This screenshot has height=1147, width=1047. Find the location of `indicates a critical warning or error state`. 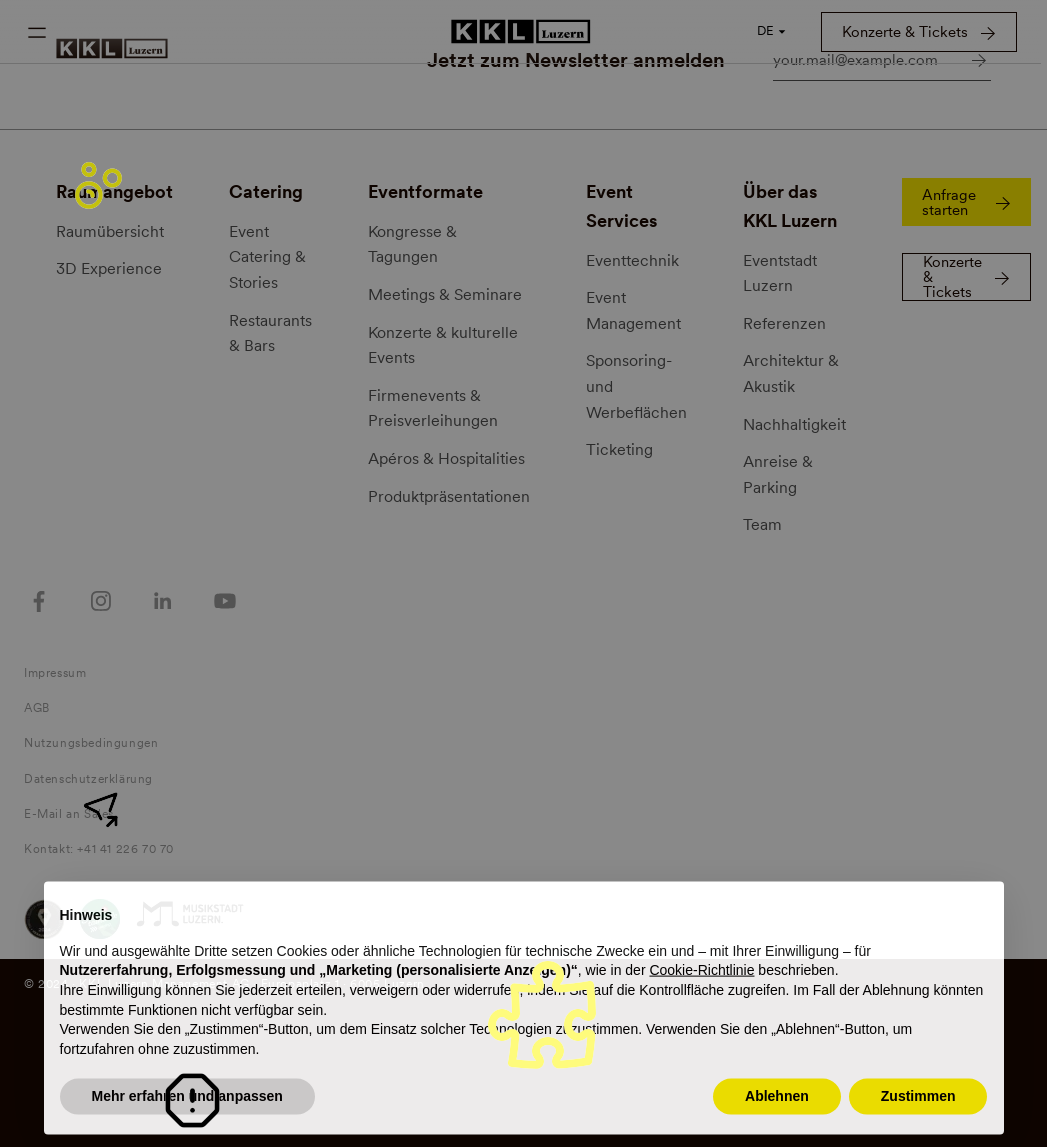

indicates a critical warning or error state is located at coordinates (192, 1100).